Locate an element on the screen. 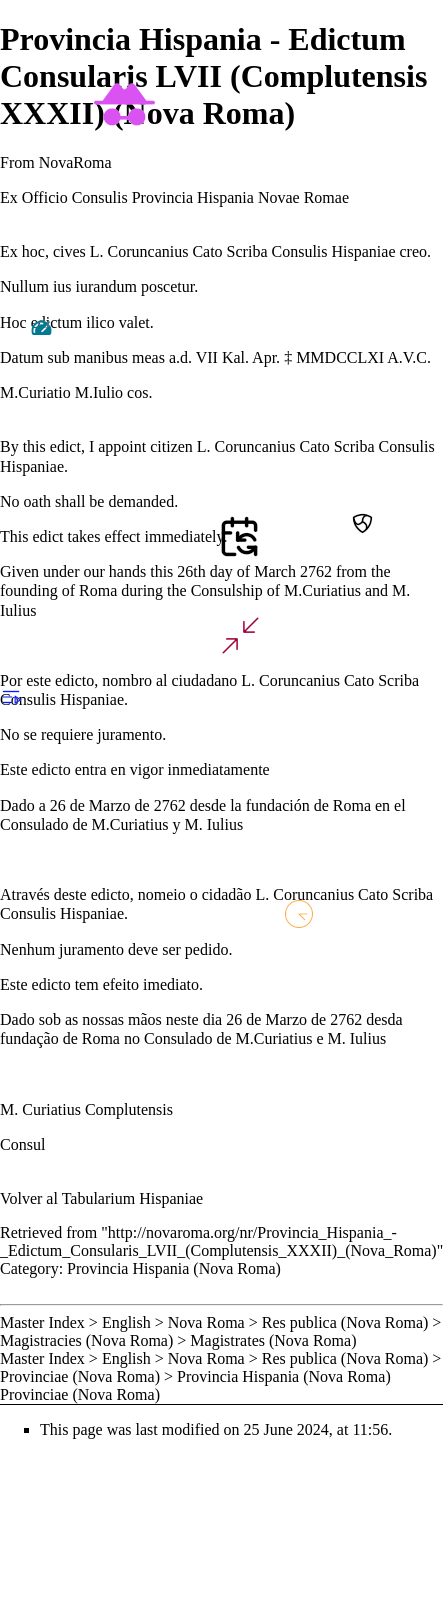 Image resolution: width=443 pixels, height=1622 pixels. collapse or minimize content is located at coordinates (240, 635).